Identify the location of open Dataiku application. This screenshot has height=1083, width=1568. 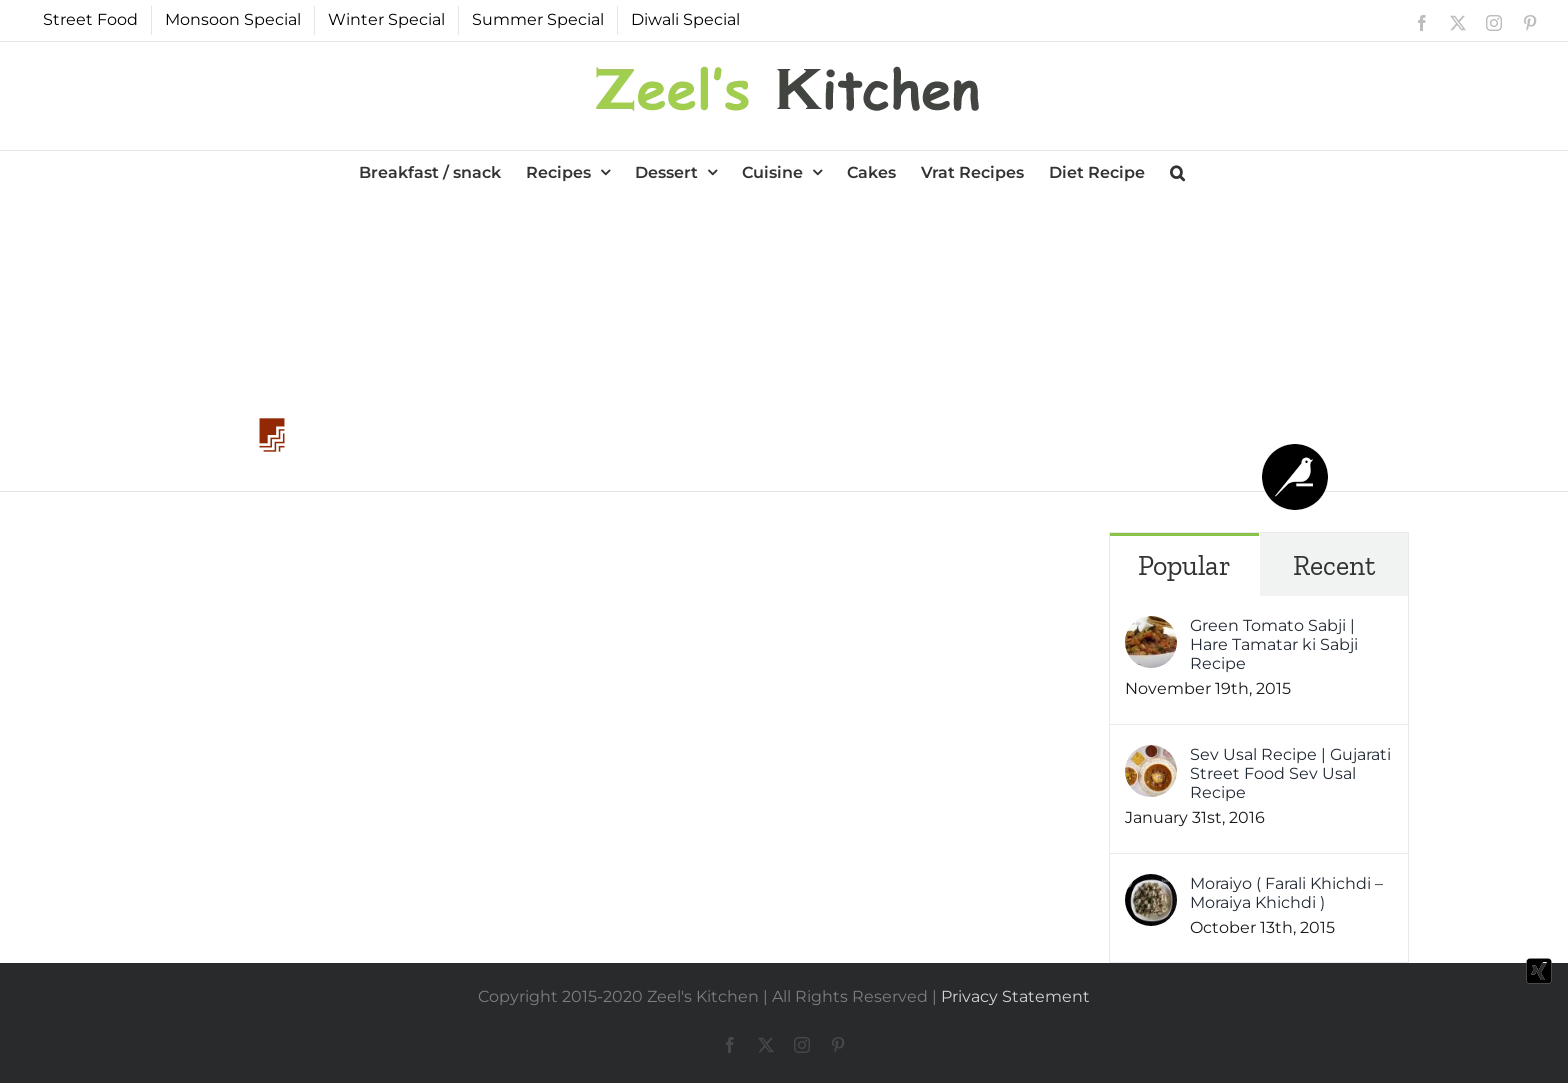
(1295, 477).